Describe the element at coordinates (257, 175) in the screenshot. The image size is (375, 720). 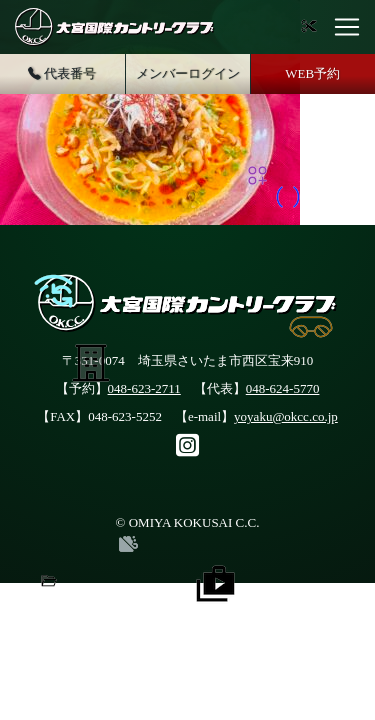
I see `add a new item to a collection` at that location.